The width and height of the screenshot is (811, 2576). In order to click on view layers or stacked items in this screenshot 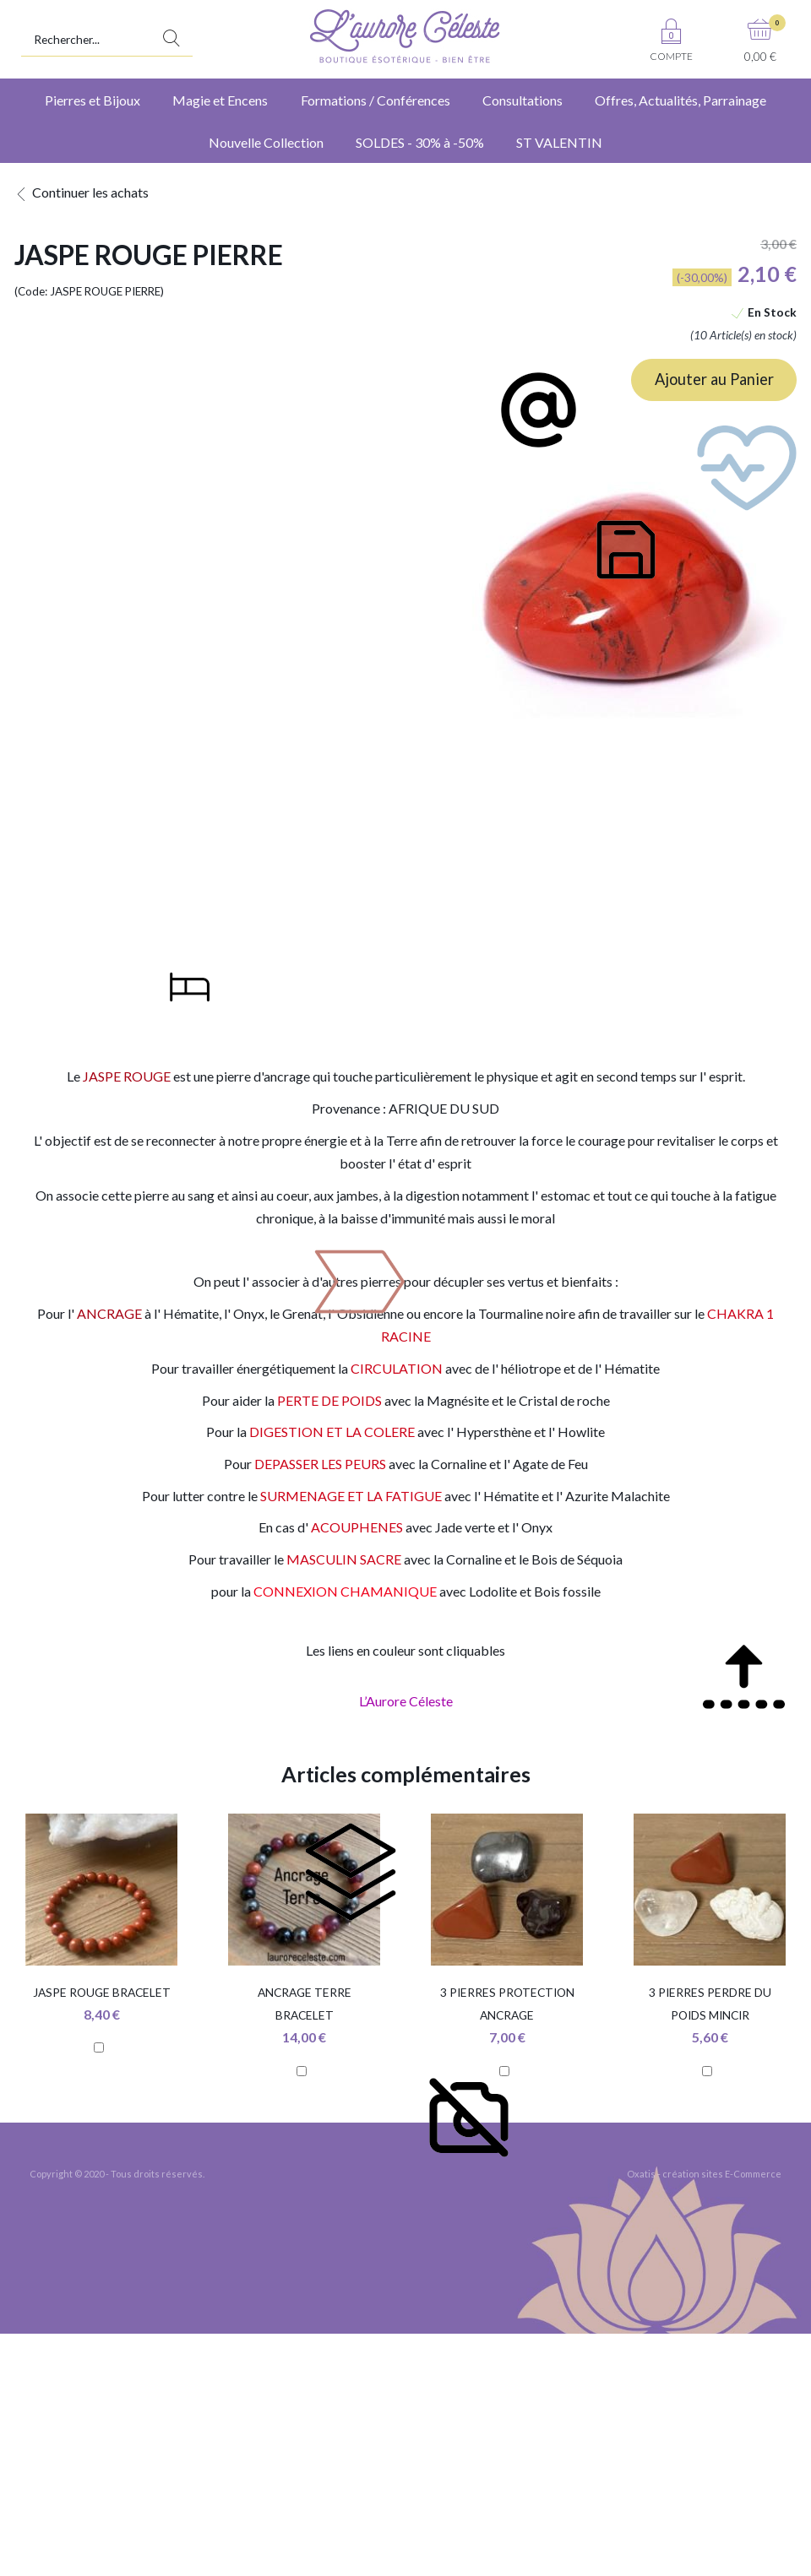, I will do `click(351, 1872)`.